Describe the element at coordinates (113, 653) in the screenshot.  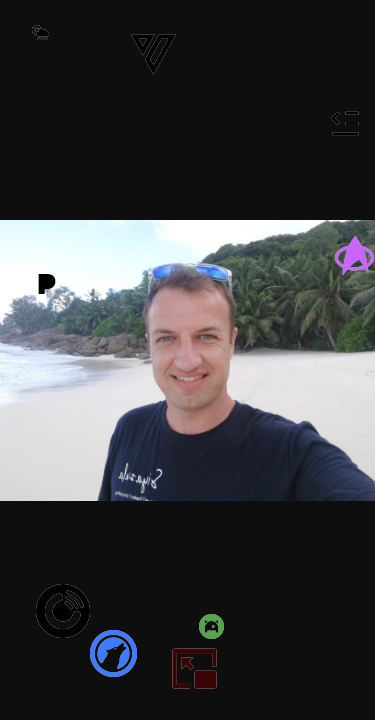
I see `open librewolf browser` at that location.